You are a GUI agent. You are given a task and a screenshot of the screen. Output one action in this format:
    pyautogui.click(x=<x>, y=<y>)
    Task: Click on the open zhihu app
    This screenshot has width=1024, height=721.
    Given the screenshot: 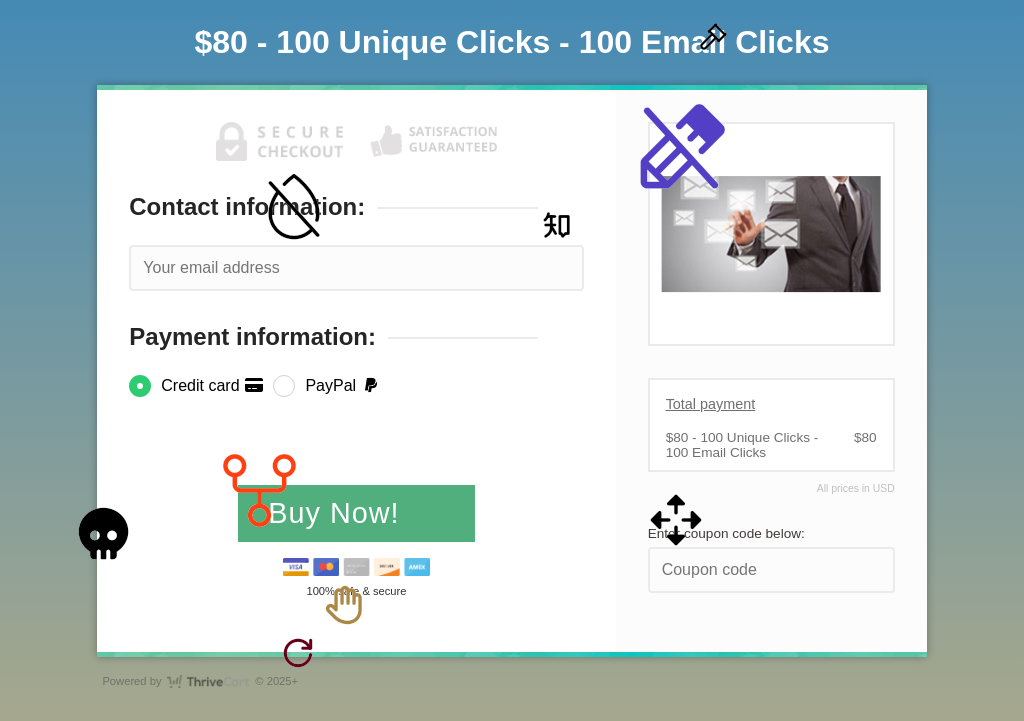 What is the action you would take?
    pyautogui.click(x=557, y=225)
    